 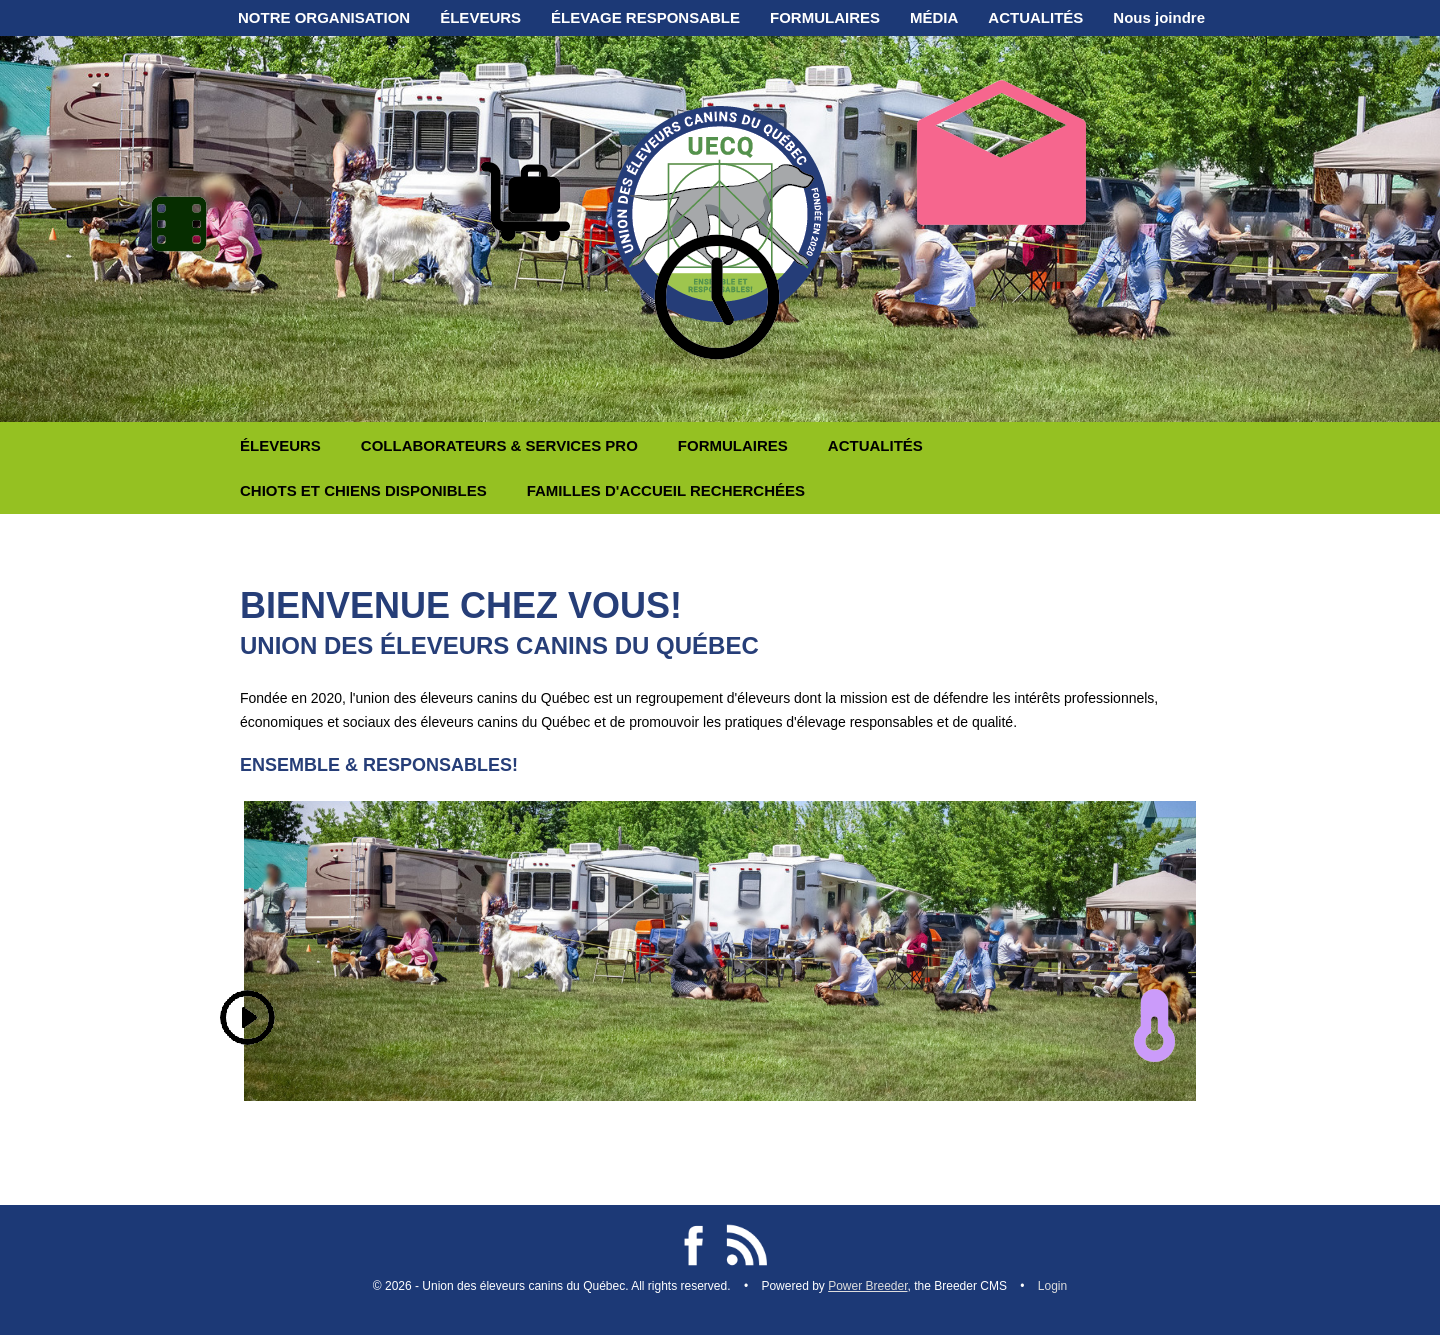 I want to click on luggage cart or baggage trolley, so click(x=525, y=201).